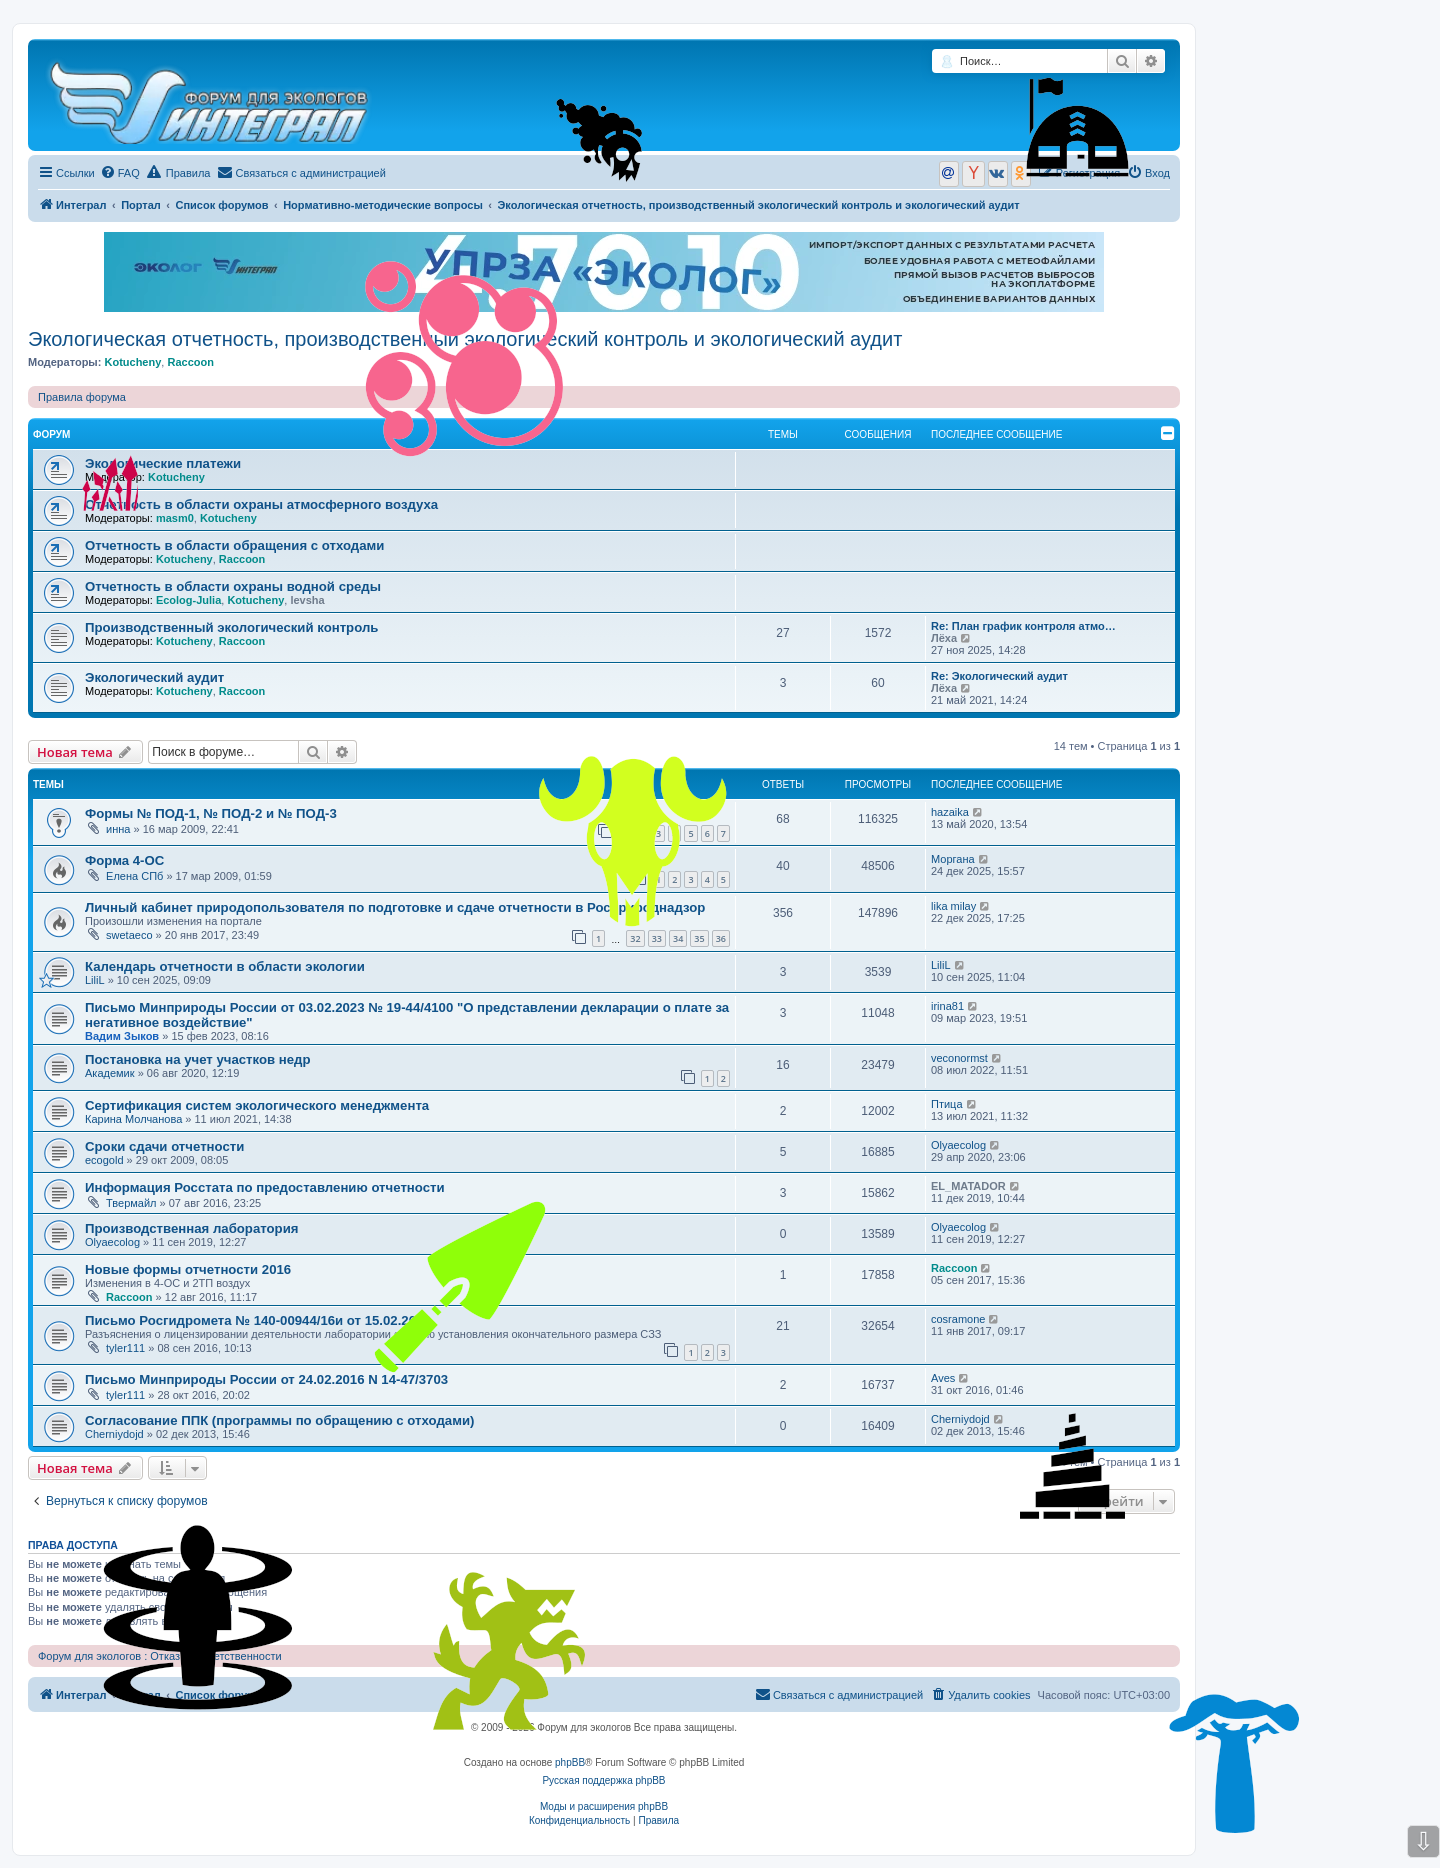 The width and height of the screenshot is (1440, 1868). I want to click on represents african or savanna themed content, so click(1238, 1762).